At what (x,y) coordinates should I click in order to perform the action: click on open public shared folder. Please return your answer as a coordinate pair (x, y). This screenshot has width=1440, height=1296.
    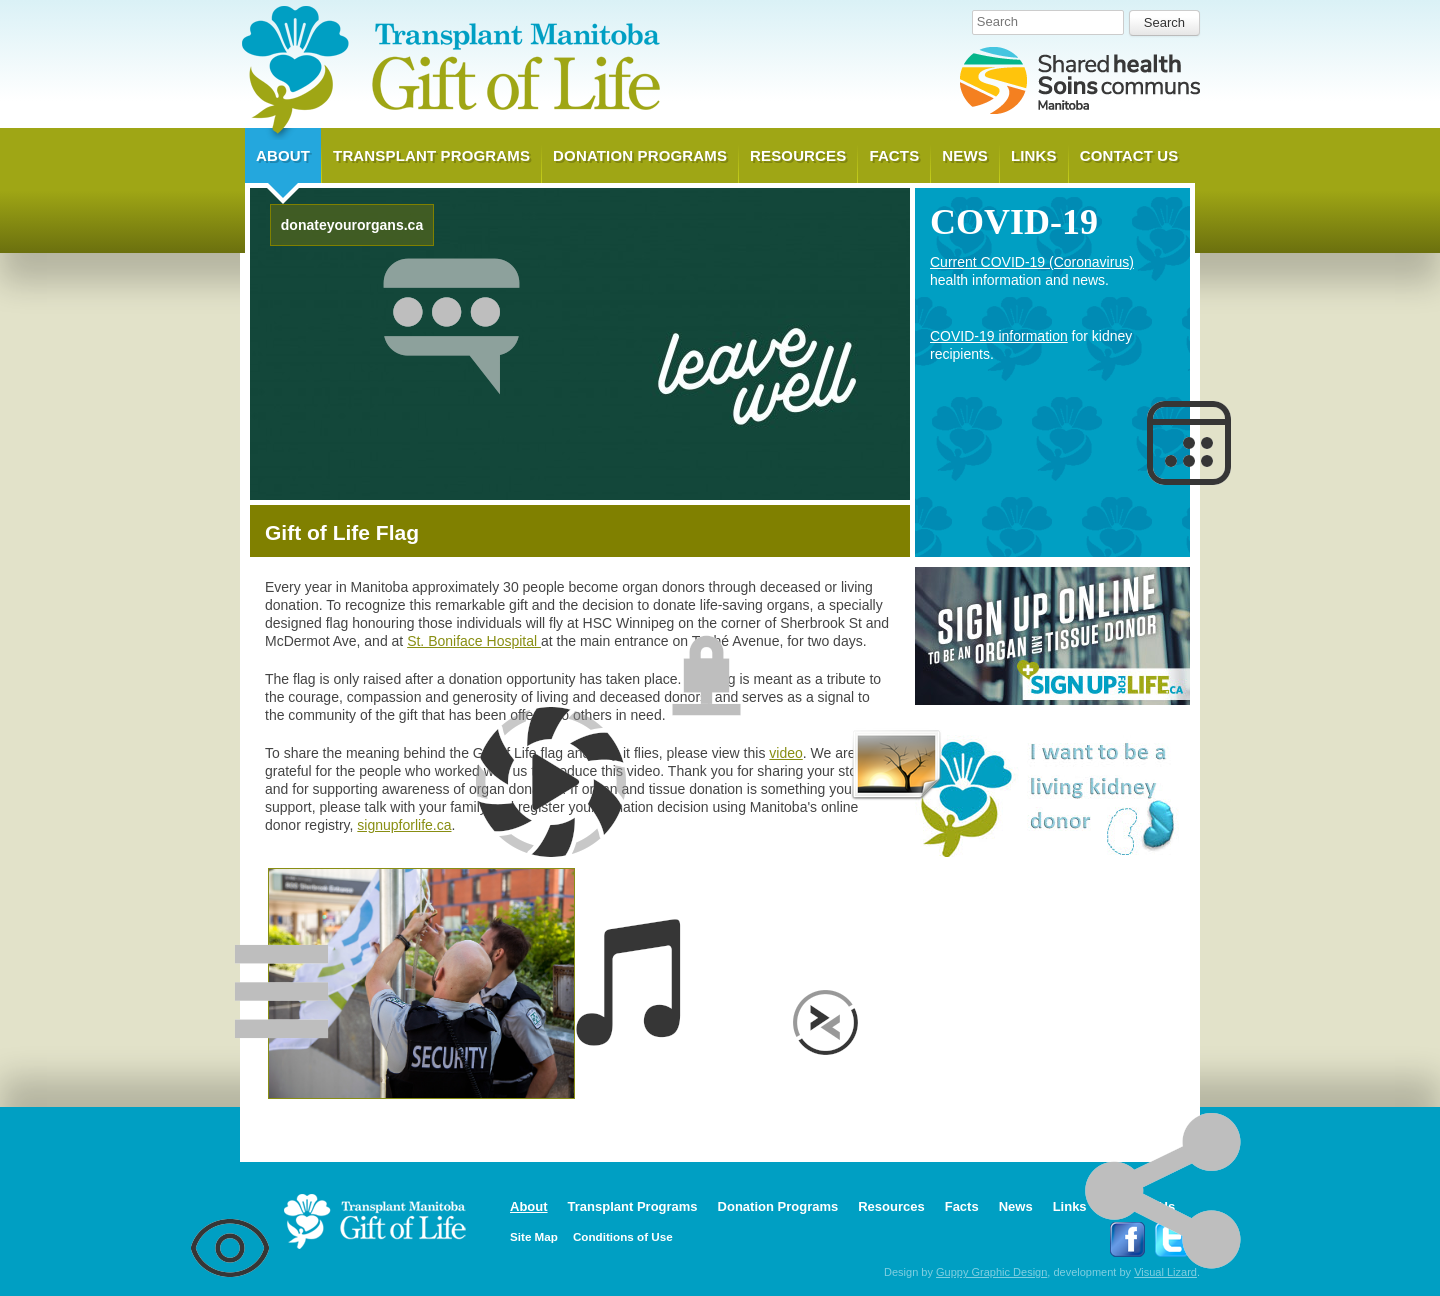
    Looking at the image, I should click on (1163, 1191).